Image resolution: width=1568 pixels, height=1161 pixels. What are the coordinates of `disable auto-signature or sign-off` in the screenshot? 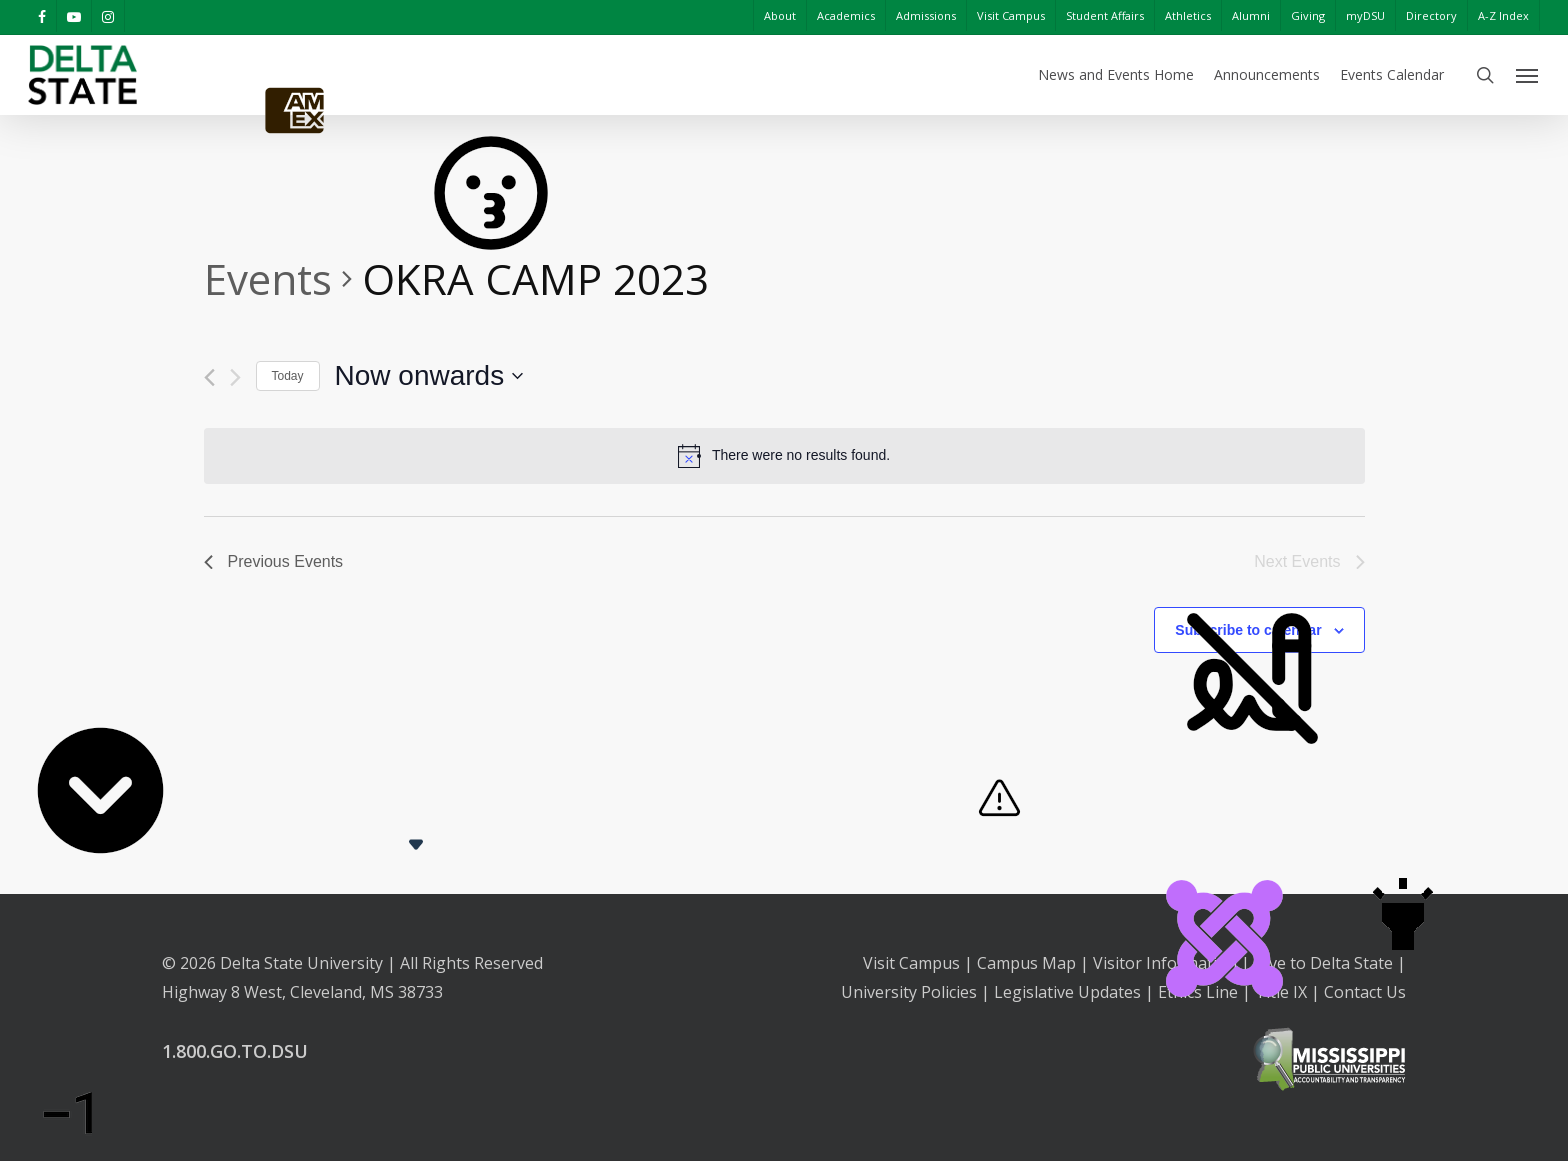 It's located at (1252, 678).